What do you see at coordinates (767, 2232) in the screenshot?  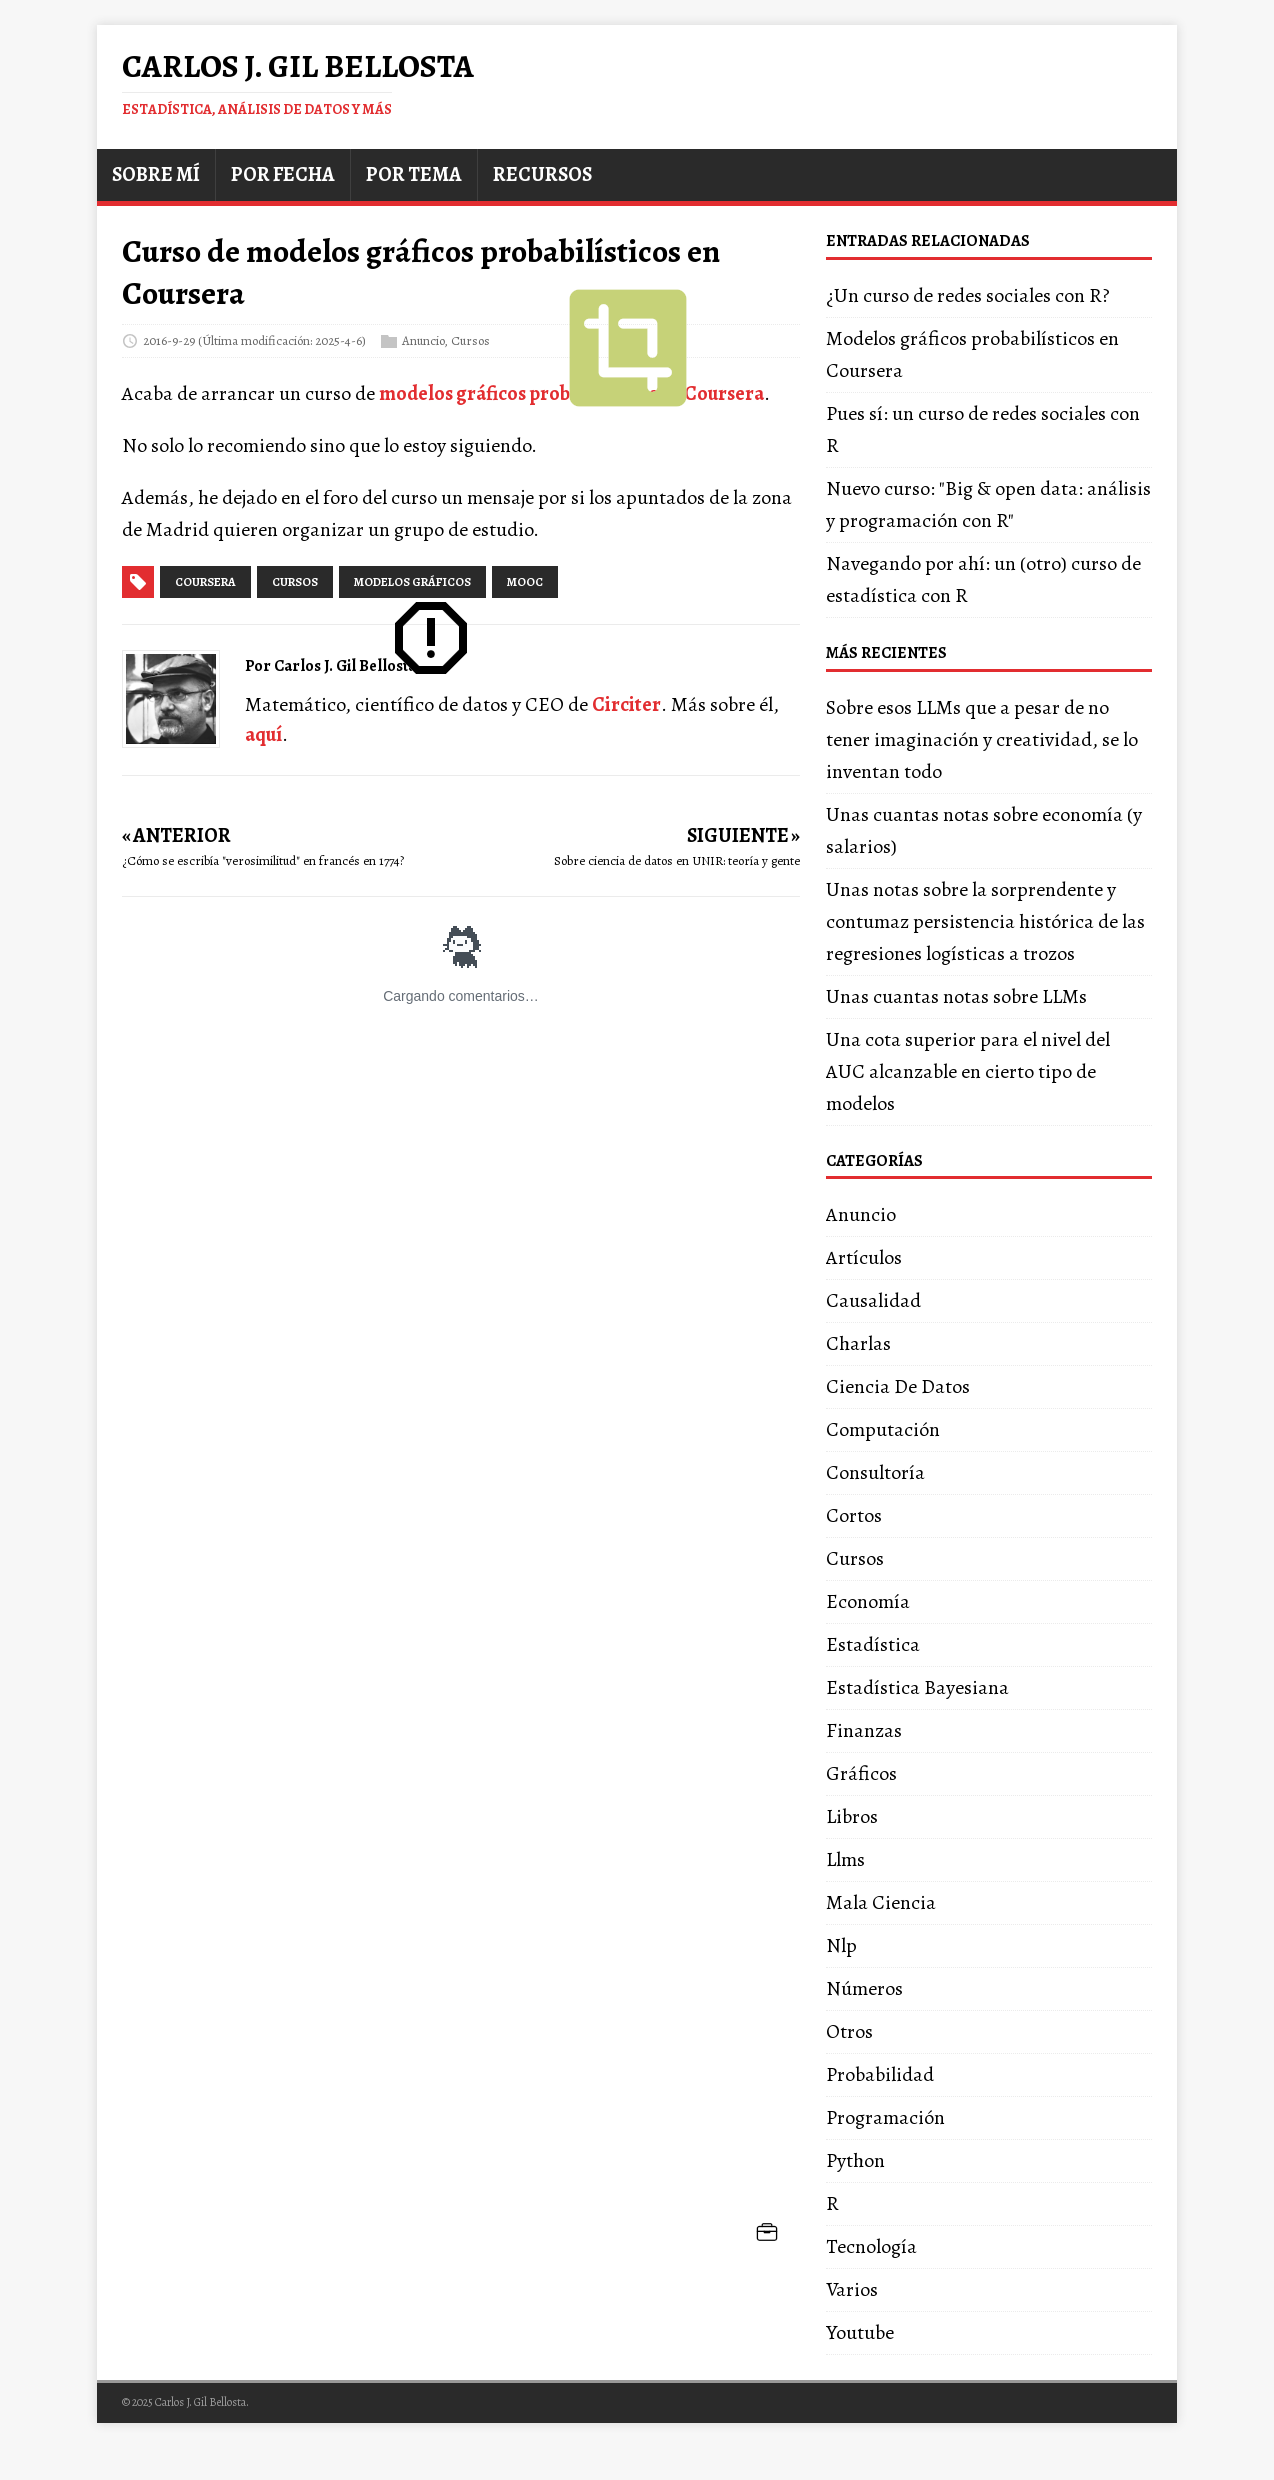 I see `access work or business-related content` at bounding box center [767, 2232].